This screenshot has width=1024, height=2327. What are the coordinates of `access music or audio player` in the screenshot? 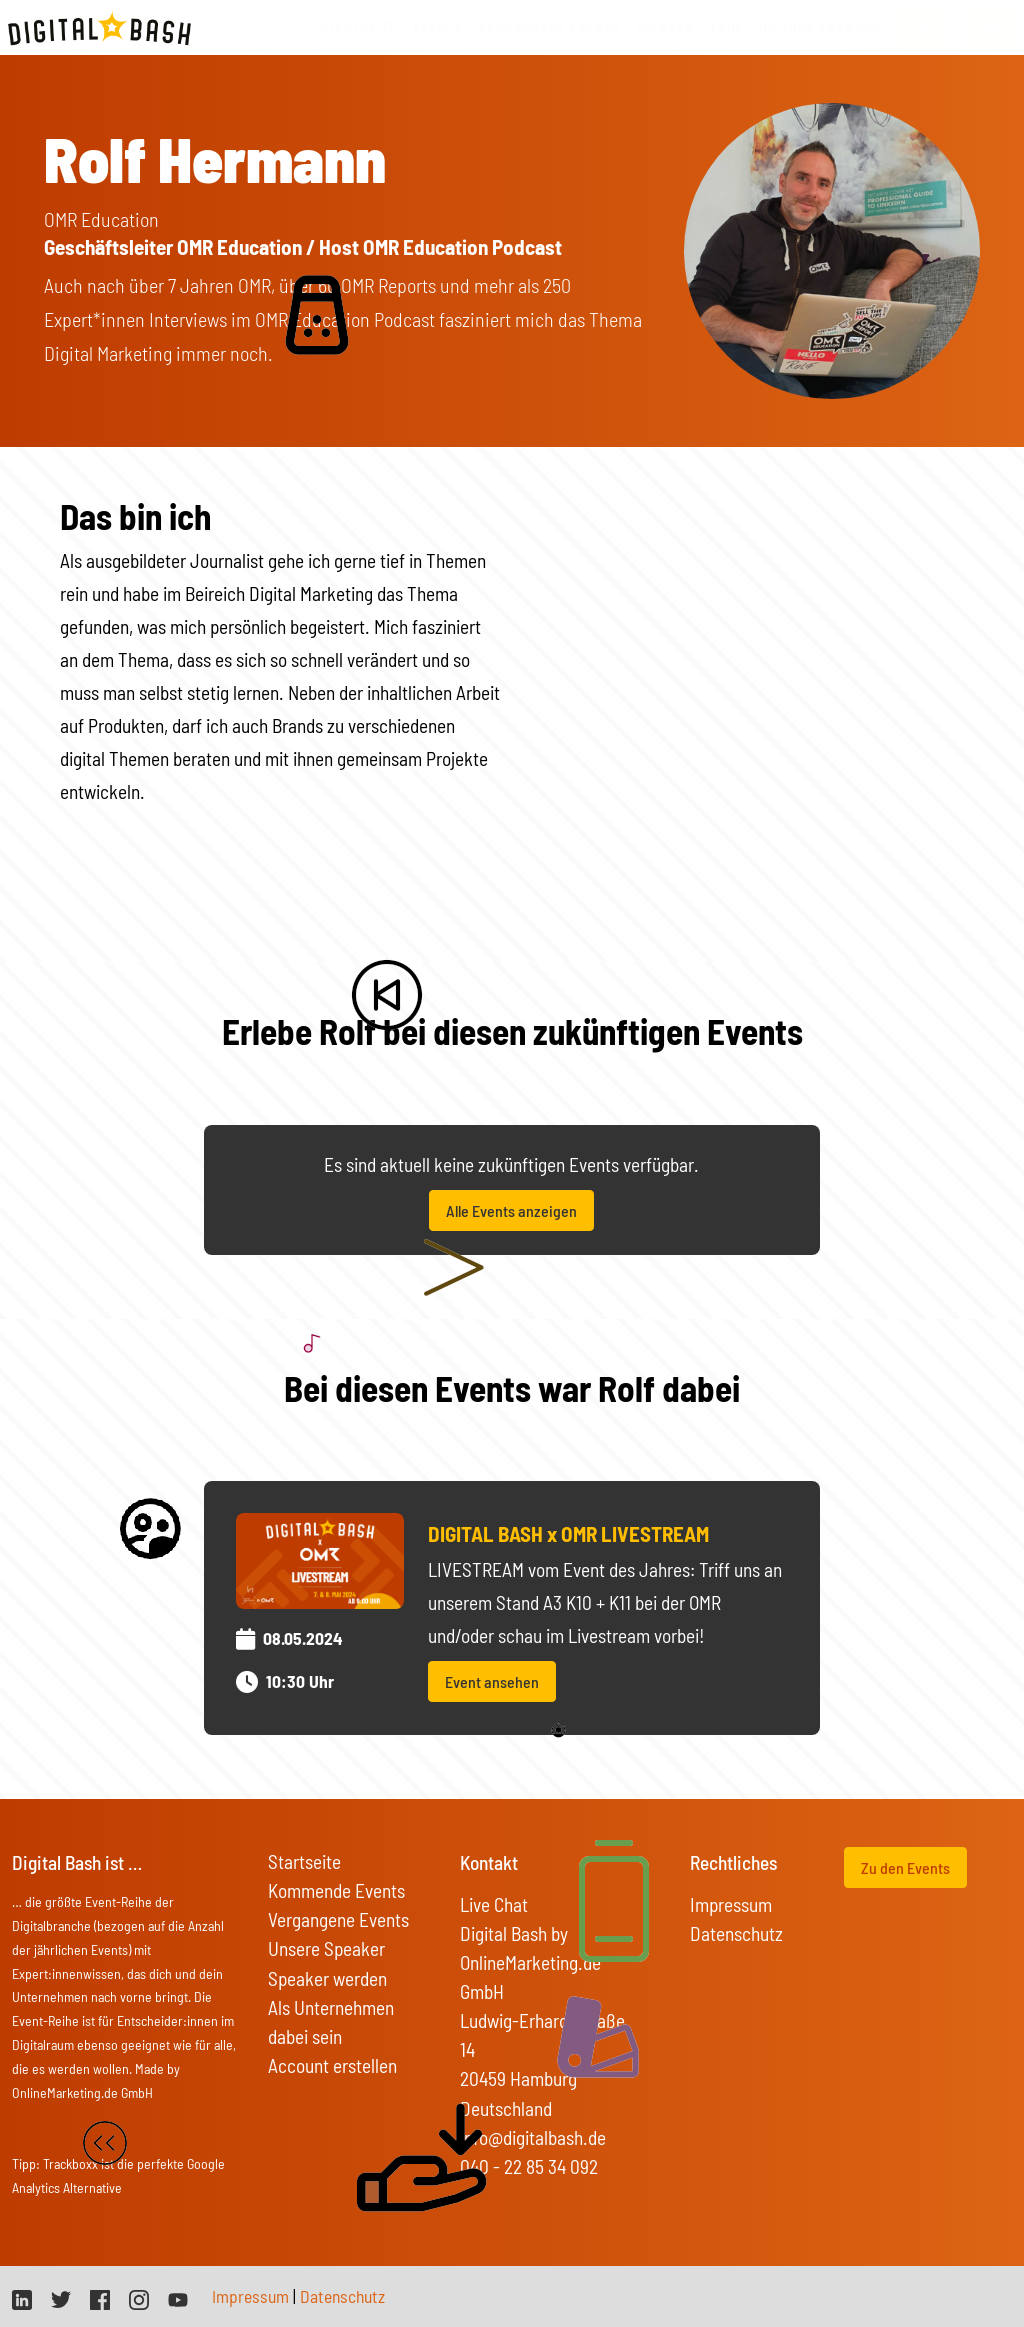 It's located at (312, 1343).